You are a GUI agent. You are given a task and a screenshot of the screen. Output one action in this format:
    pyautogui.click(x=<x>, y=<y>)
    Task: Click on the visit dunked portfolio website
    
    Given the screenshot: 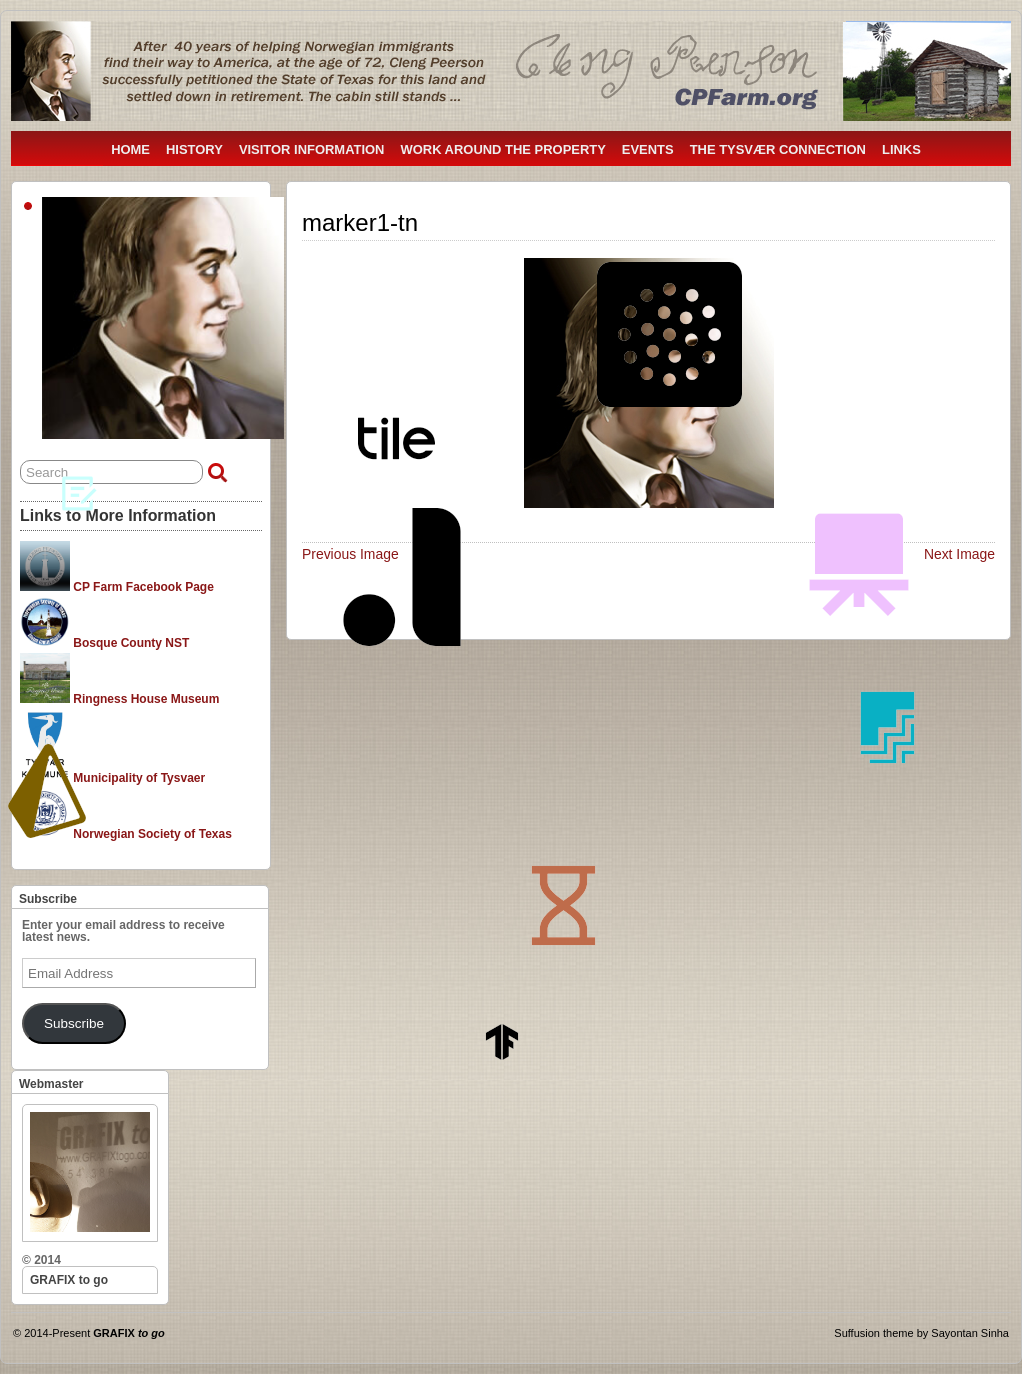 What is the action you would take?
    pyautogui.click(x=402, y=577)
    